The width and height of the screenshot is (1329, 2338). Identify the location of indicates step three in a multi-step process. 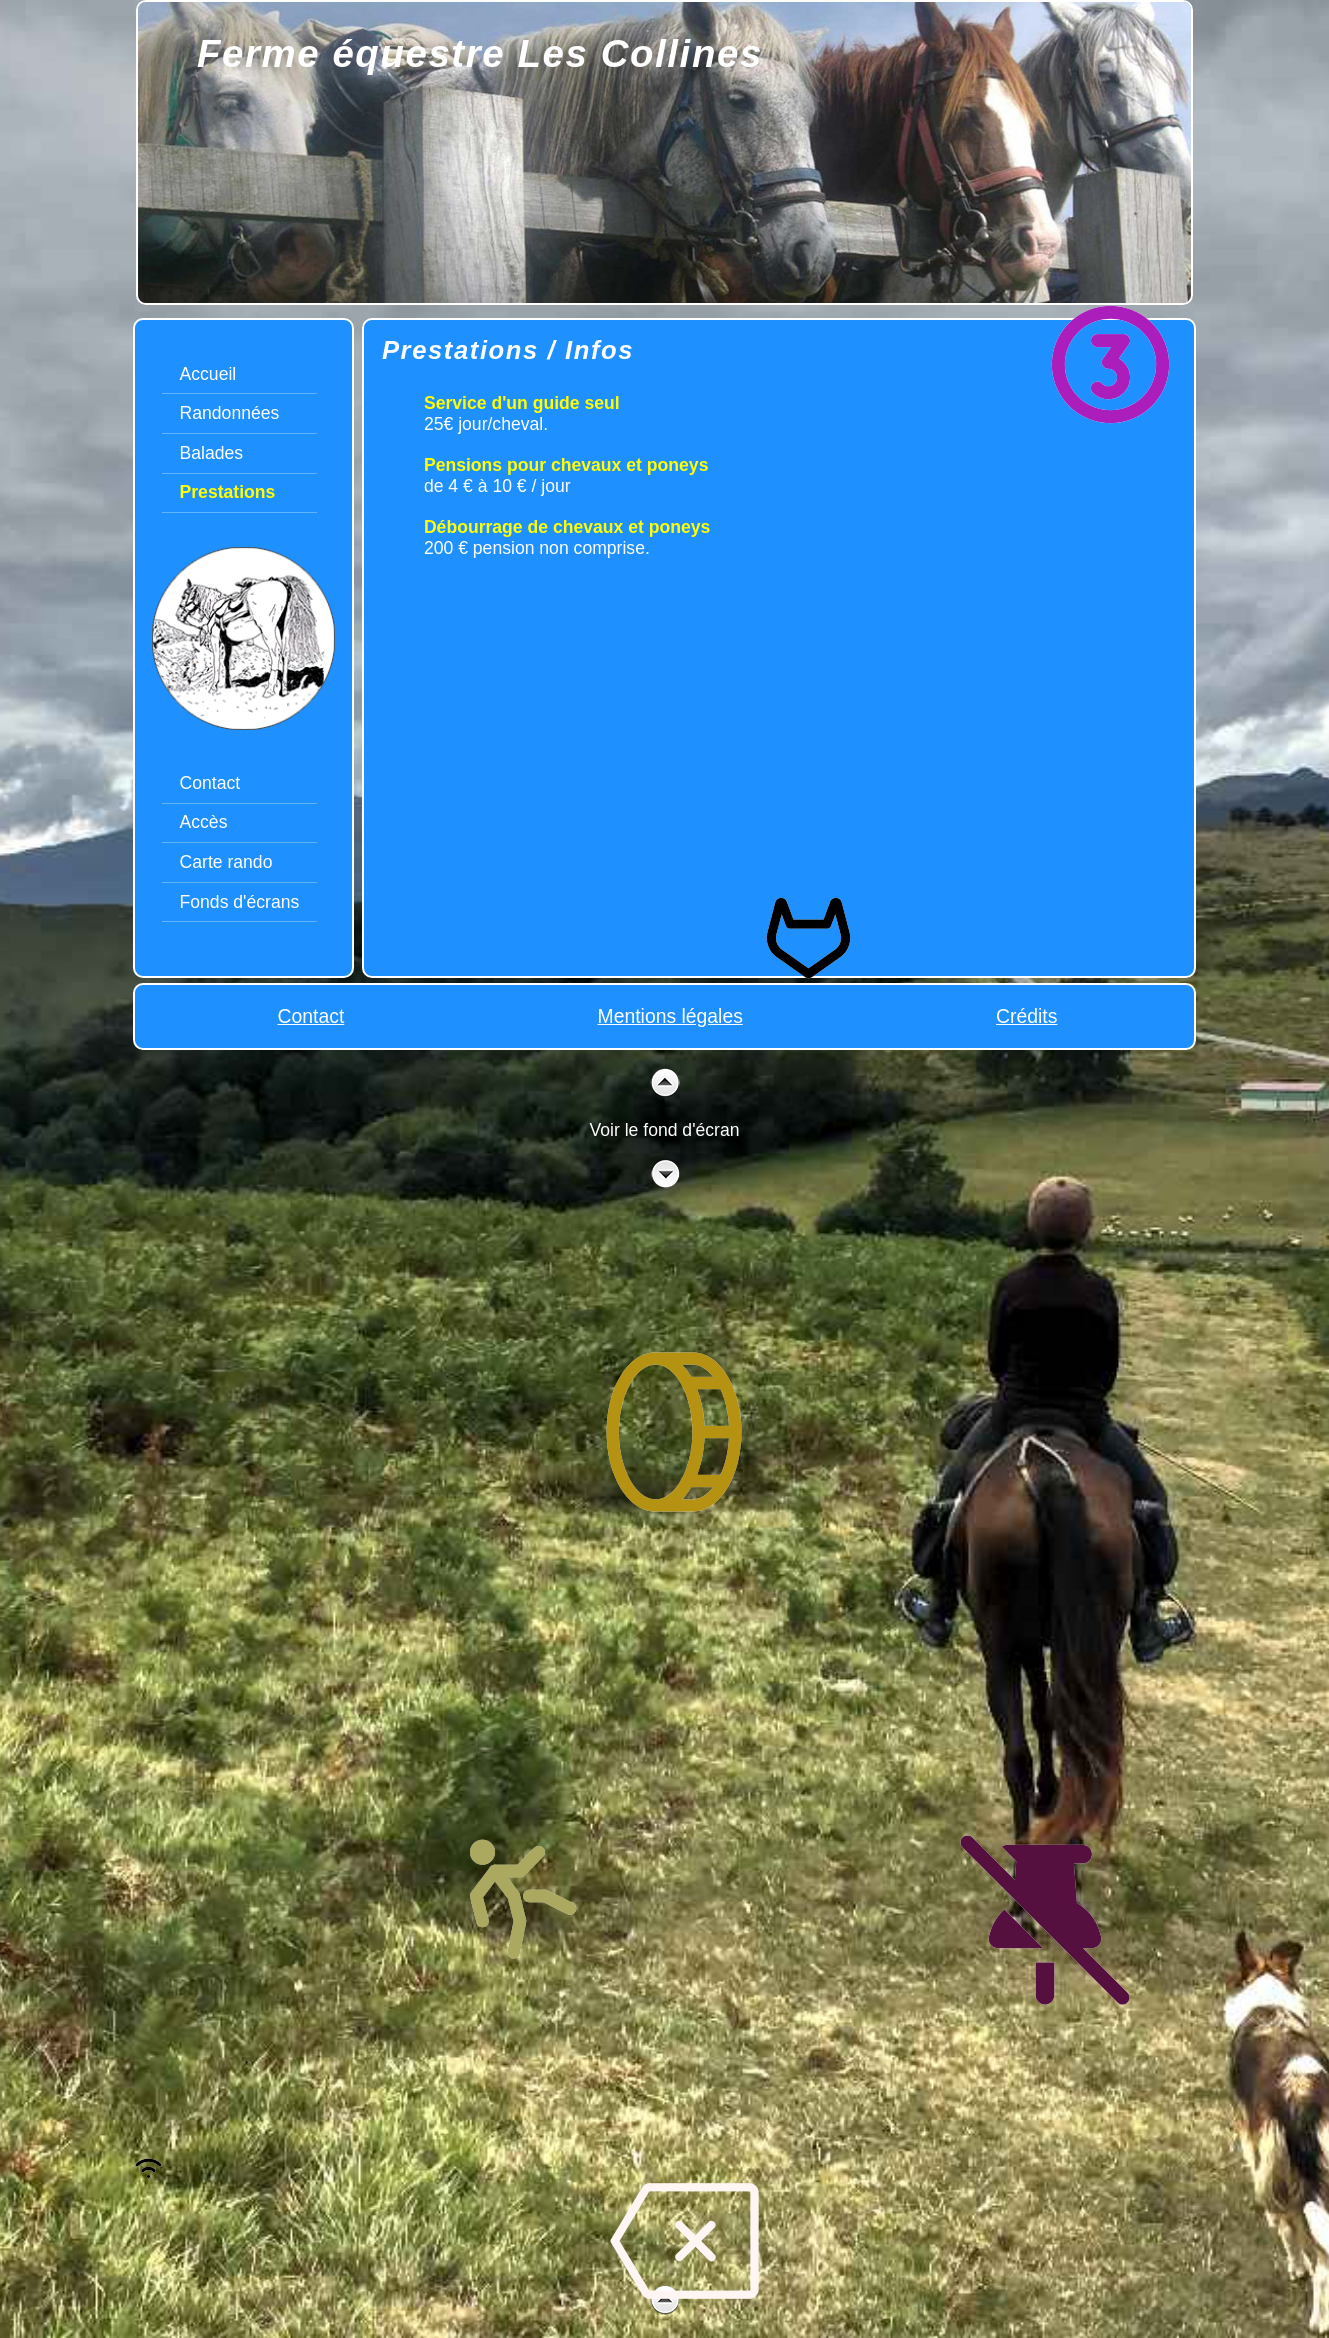
(1110, 364).